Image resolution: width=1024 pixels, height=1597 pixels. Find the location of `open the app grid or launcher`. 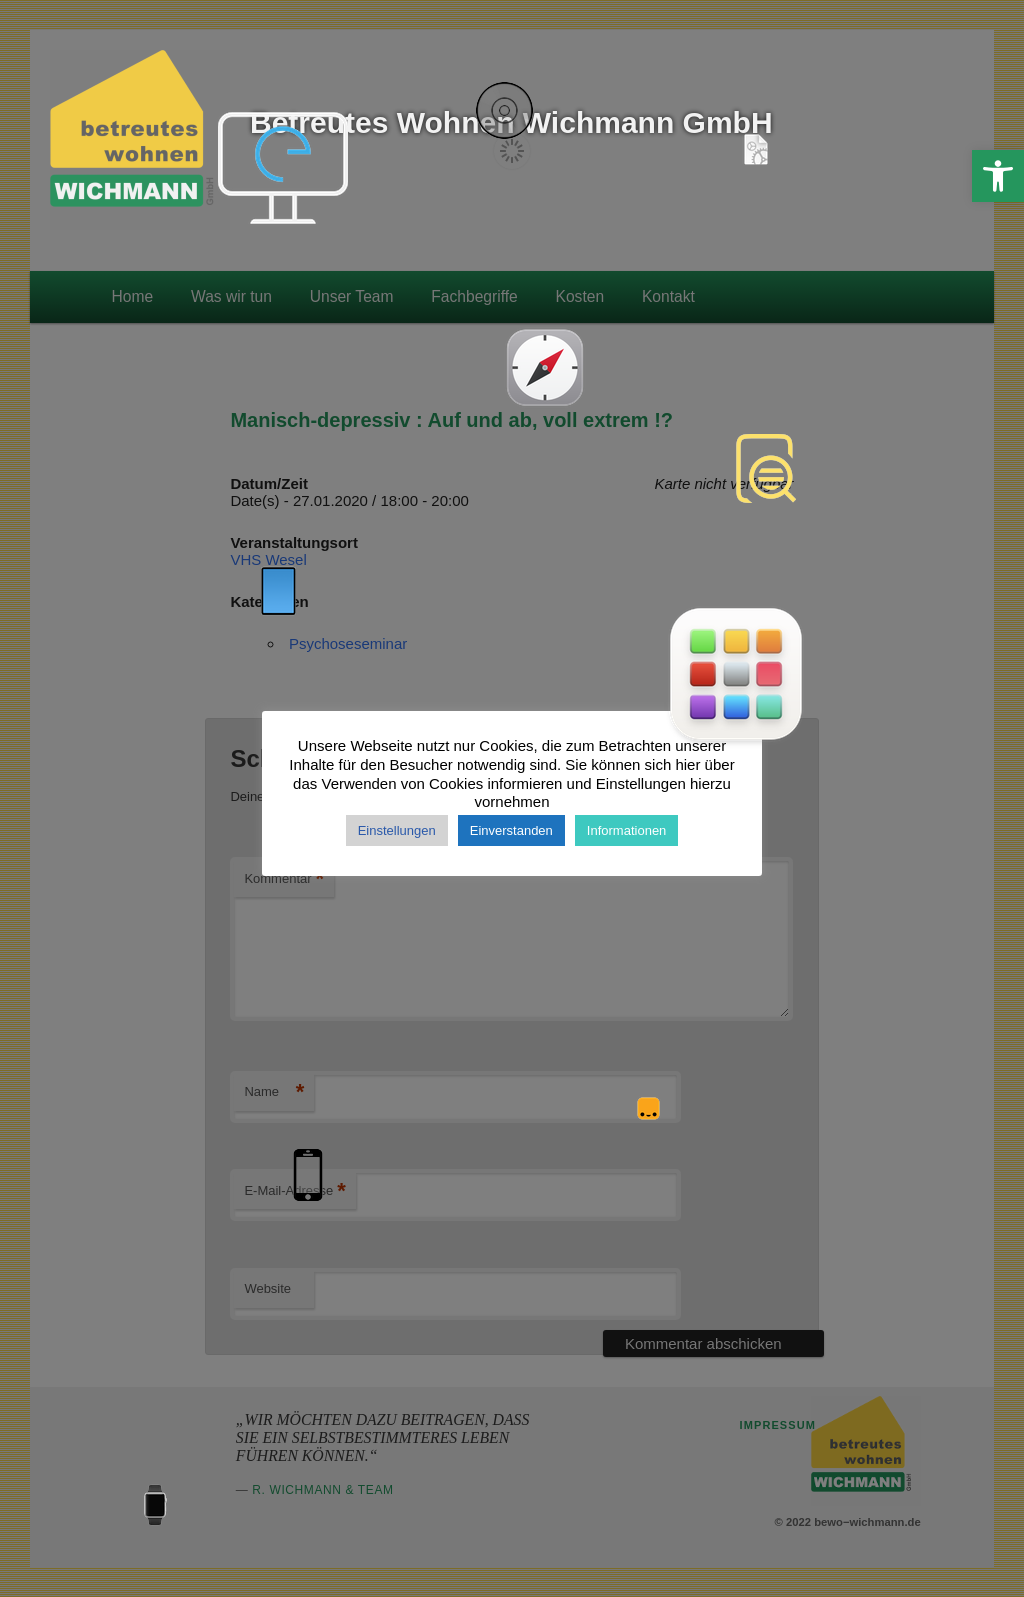

open the app grid or launcher is located at coordinates (736, 674).